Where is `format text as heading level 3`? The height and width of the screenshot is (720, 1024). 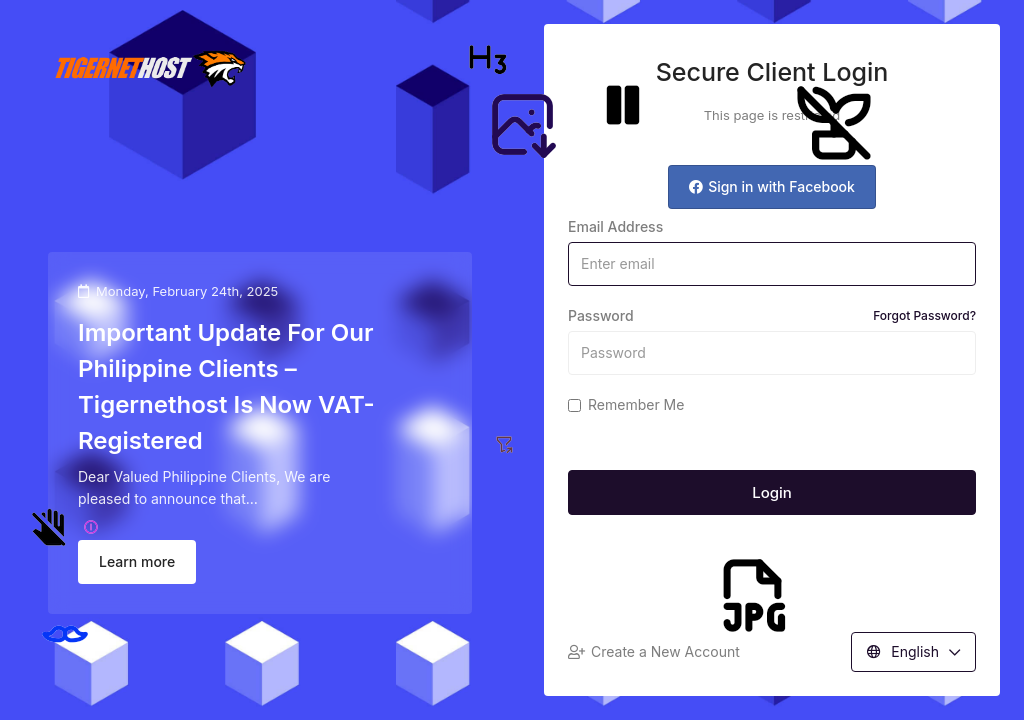
format text as heading level 3 is located at coordinates (486, 59).